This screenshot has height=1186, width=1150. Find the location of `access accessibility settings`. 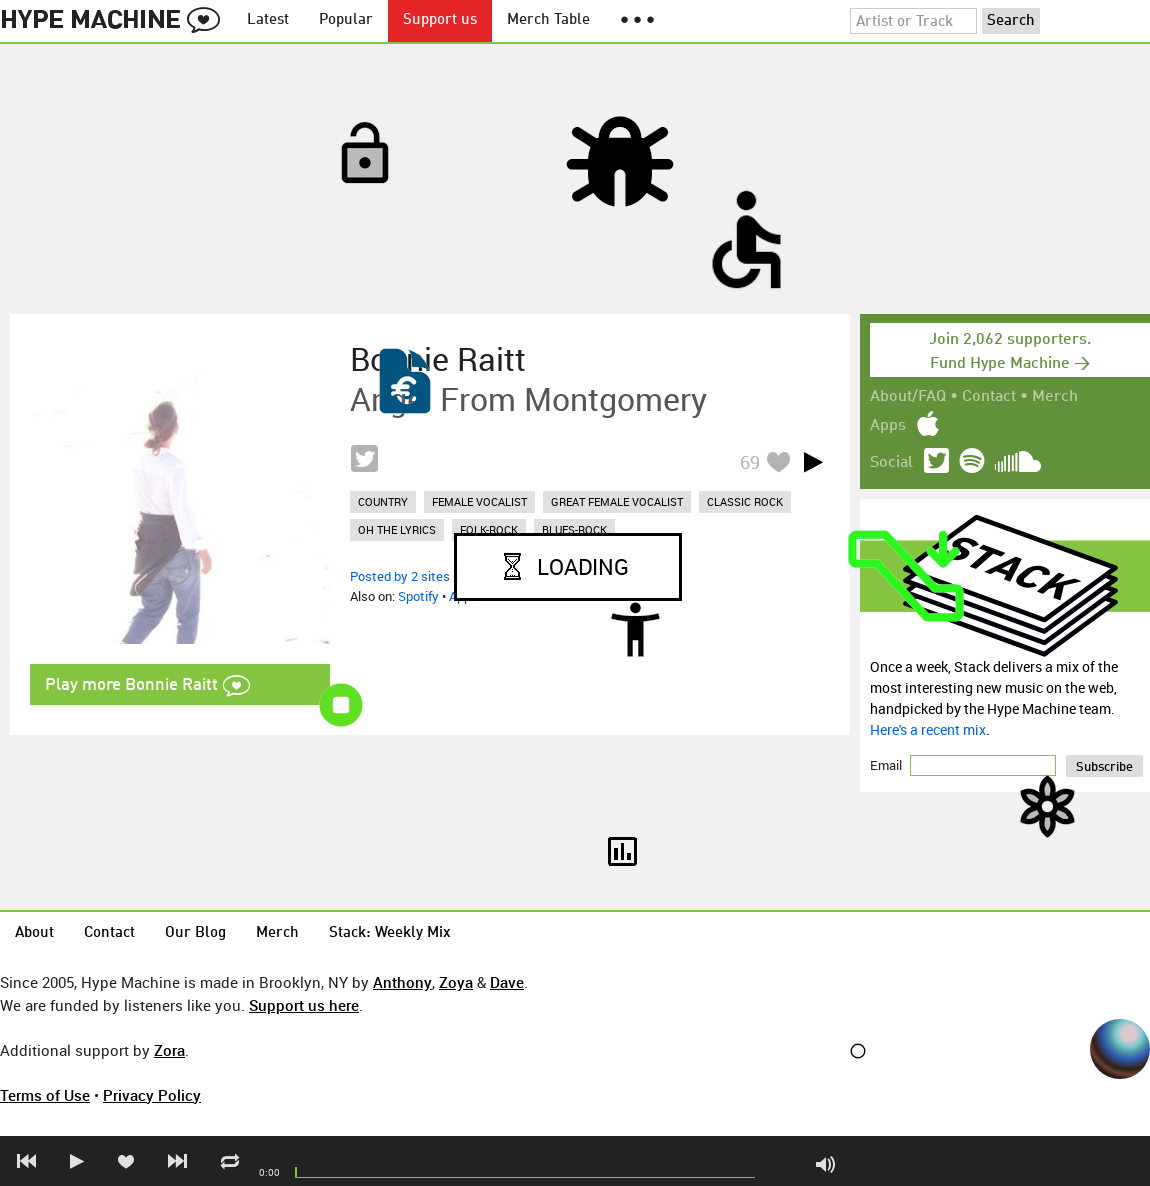

access accessibility settings is located at coordinates (635, 629).